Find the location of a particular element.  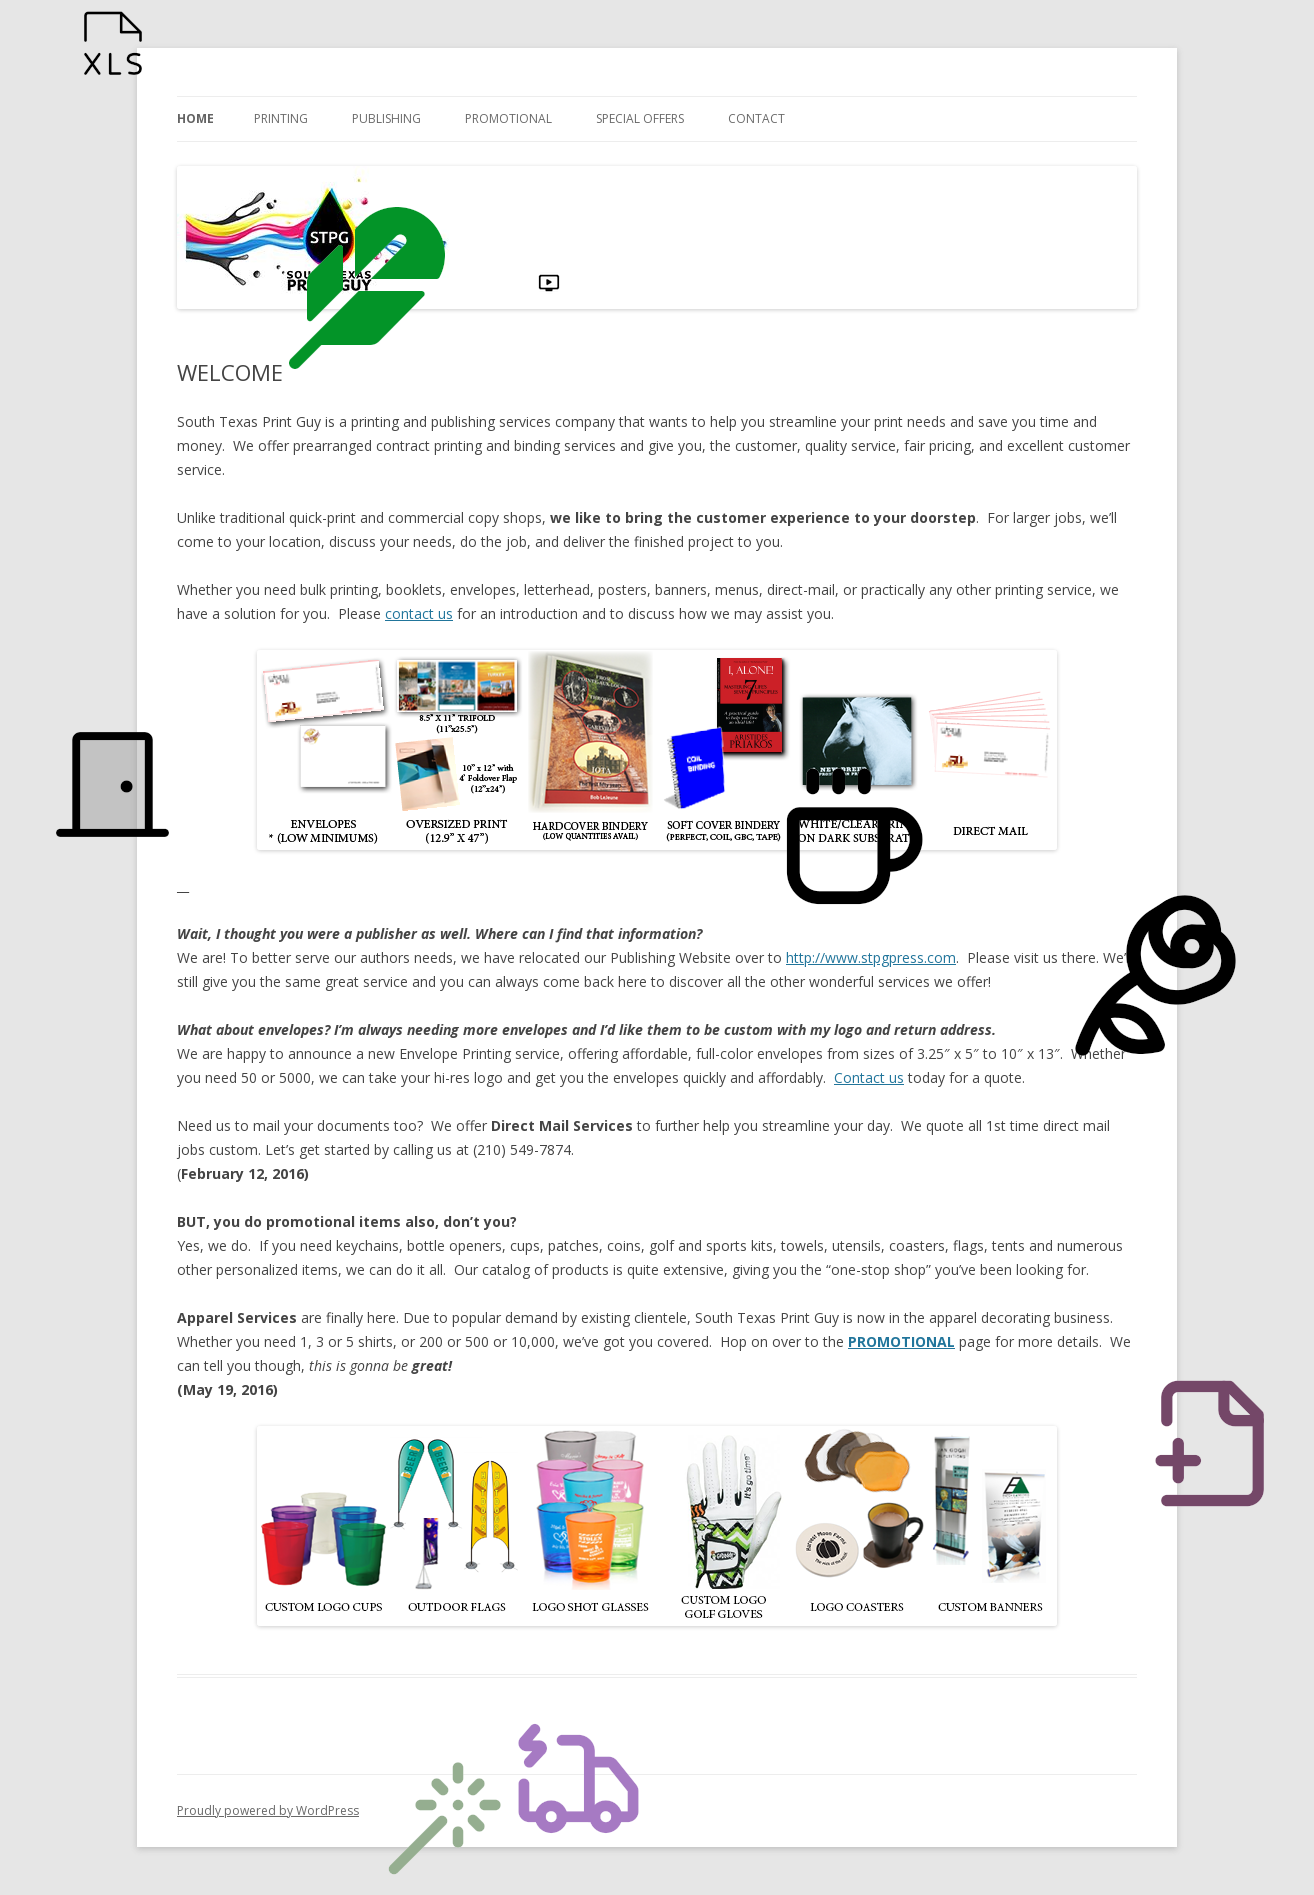

open or view an excel spreadsheet file is located at coordinates (113, 46).